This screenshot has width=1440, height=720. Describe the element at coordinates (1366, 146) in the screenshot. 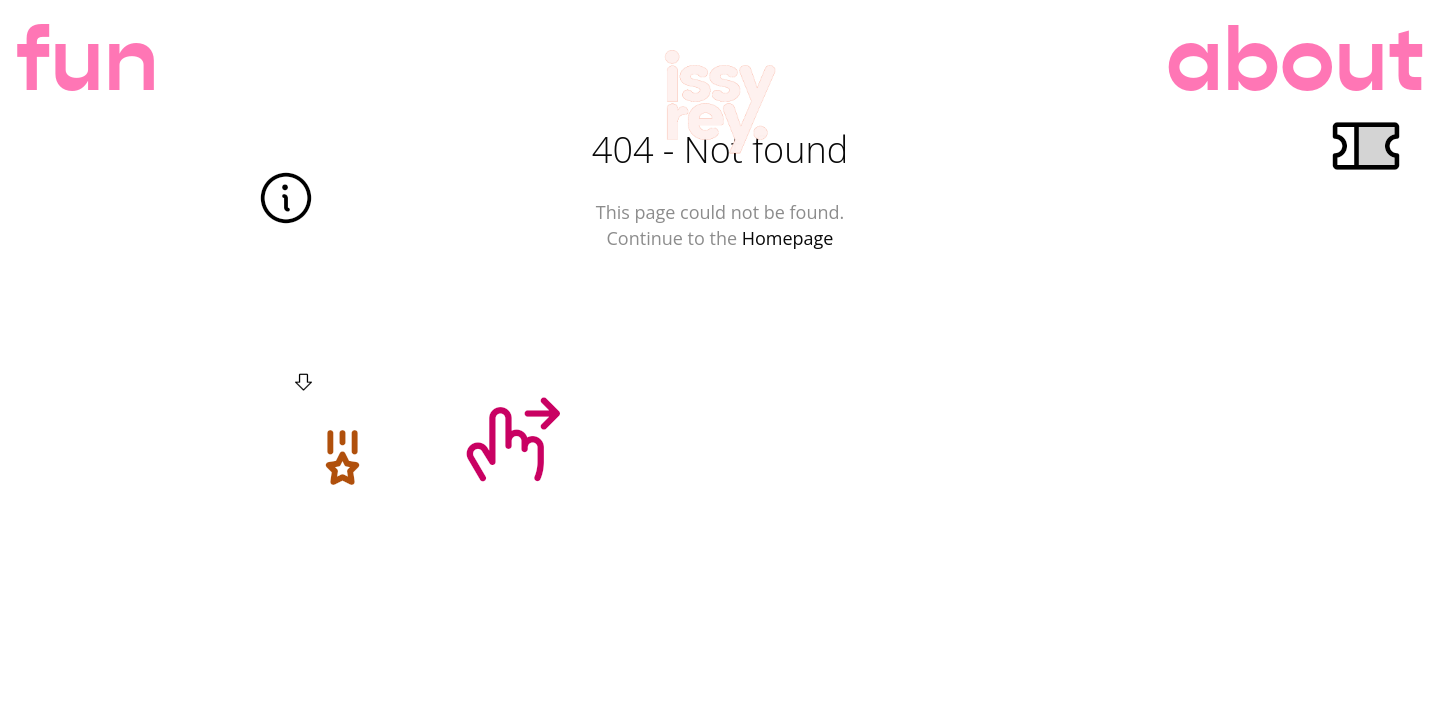

I see `view your tickets or passes` at that location.